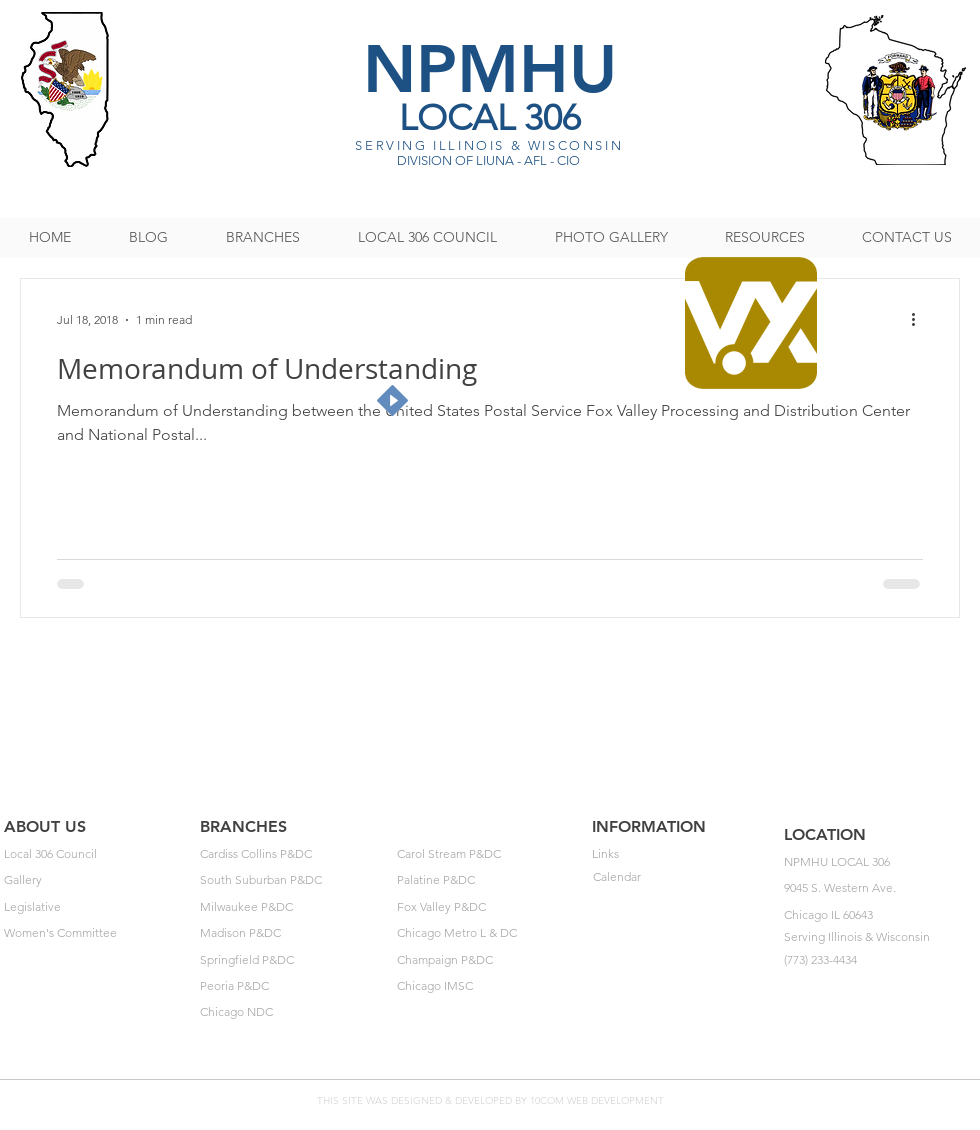  I want to click on open Stremio media streaming app, so click(392, 400).